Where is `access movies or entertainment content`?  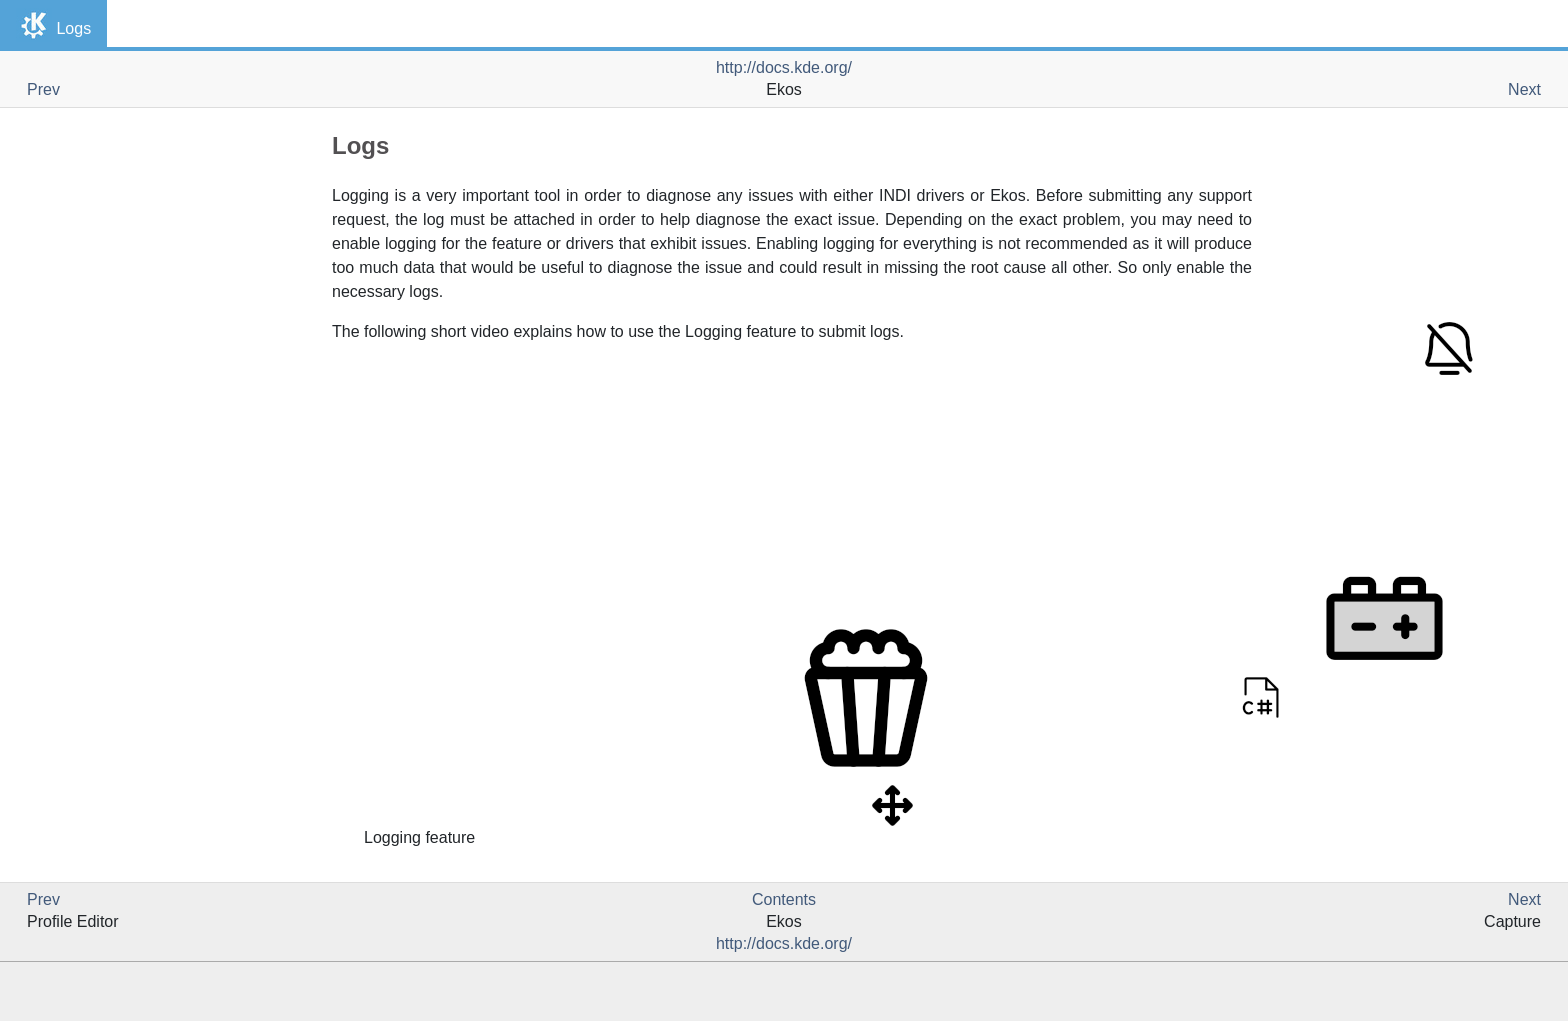 access movies or entertainment content is located at coordinates (866, 698).